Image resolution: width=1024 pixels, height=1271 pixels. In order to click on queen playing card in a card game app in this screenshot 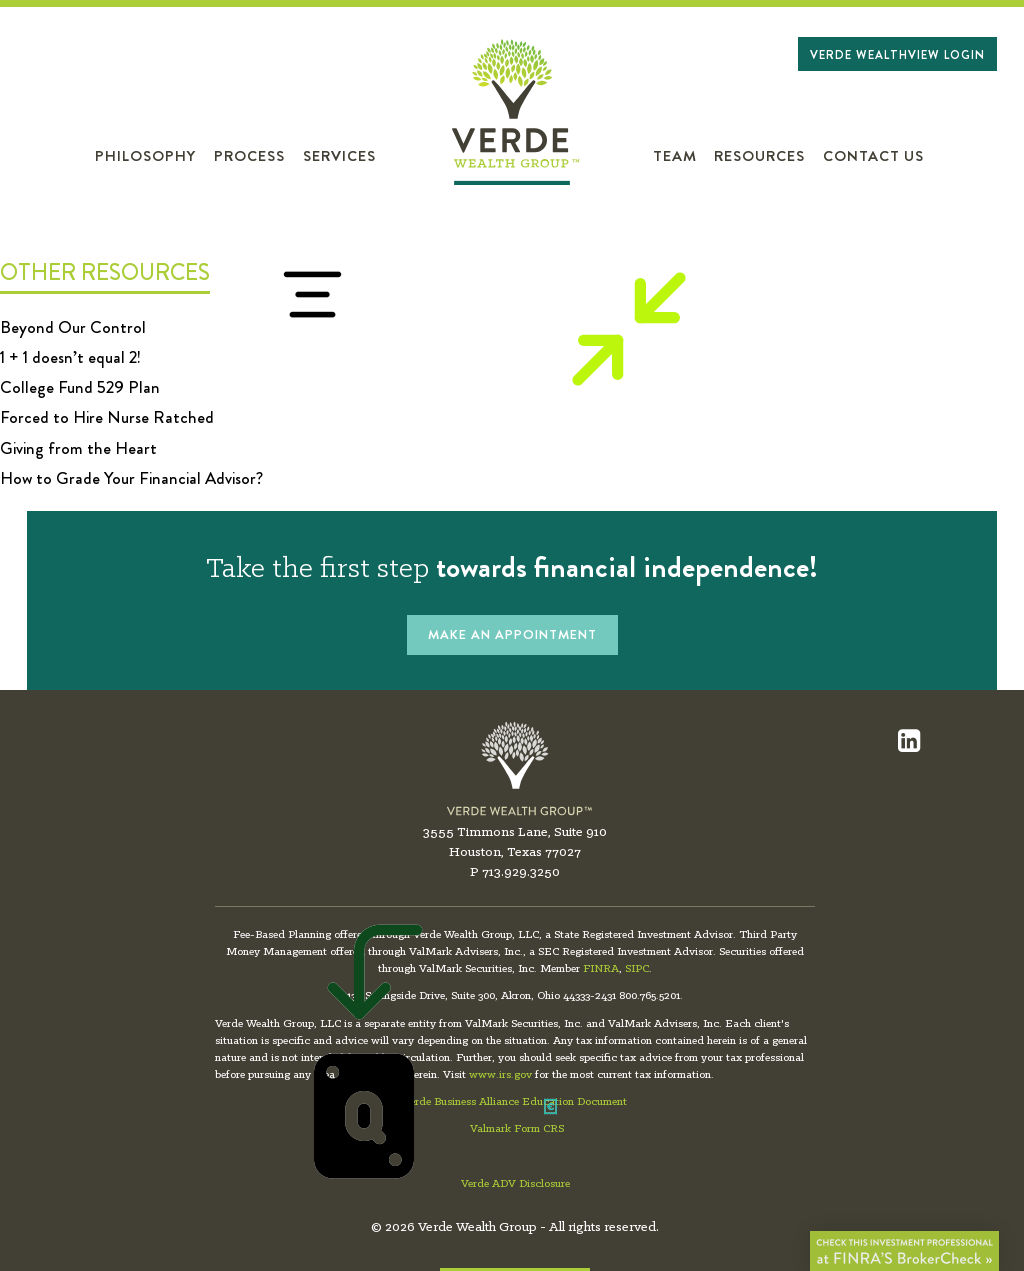, I will do `click(364, 1116)`.